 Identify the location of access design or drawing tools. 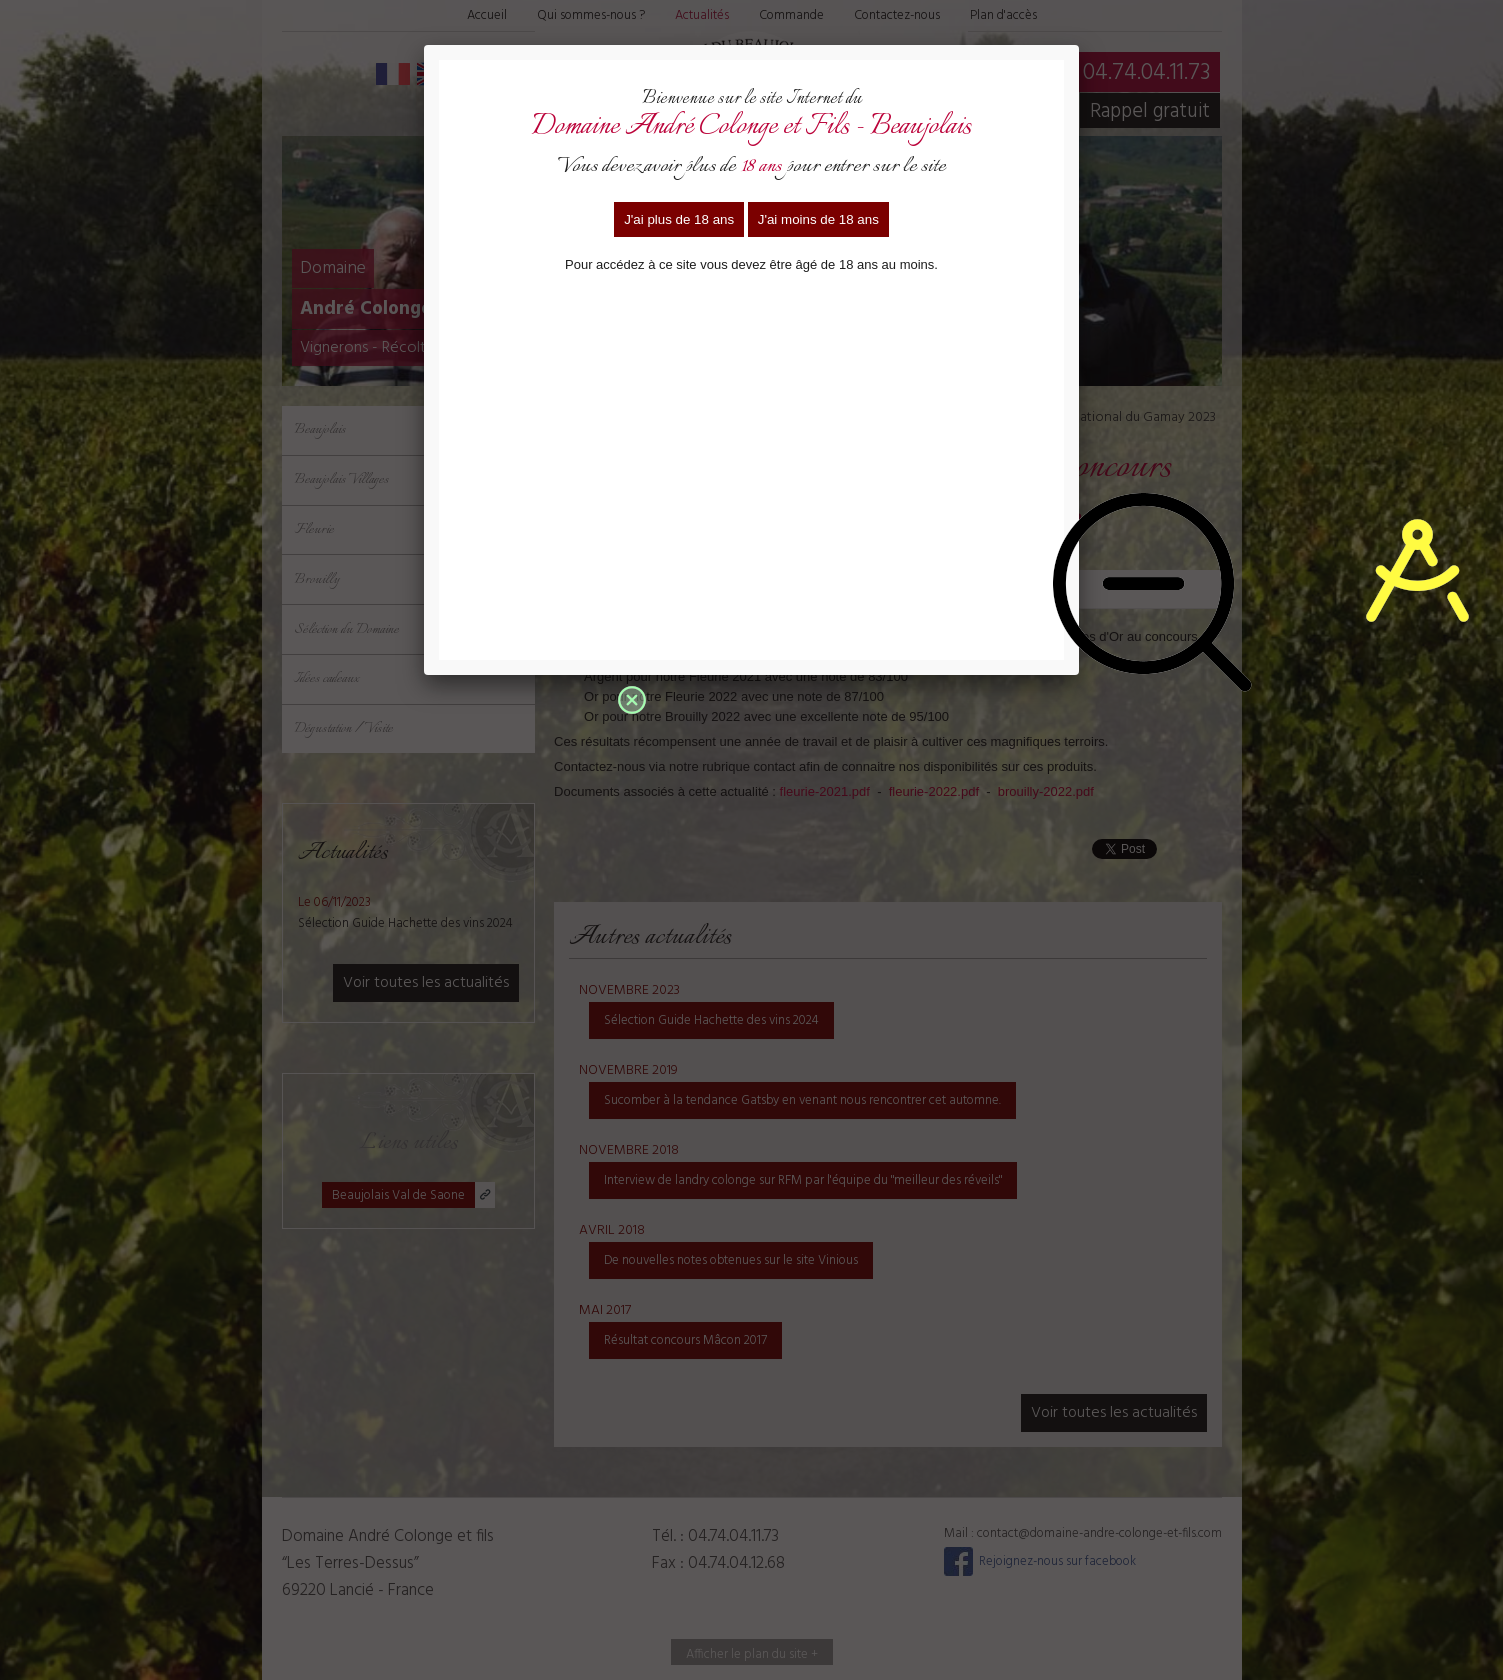
(1417, 570).